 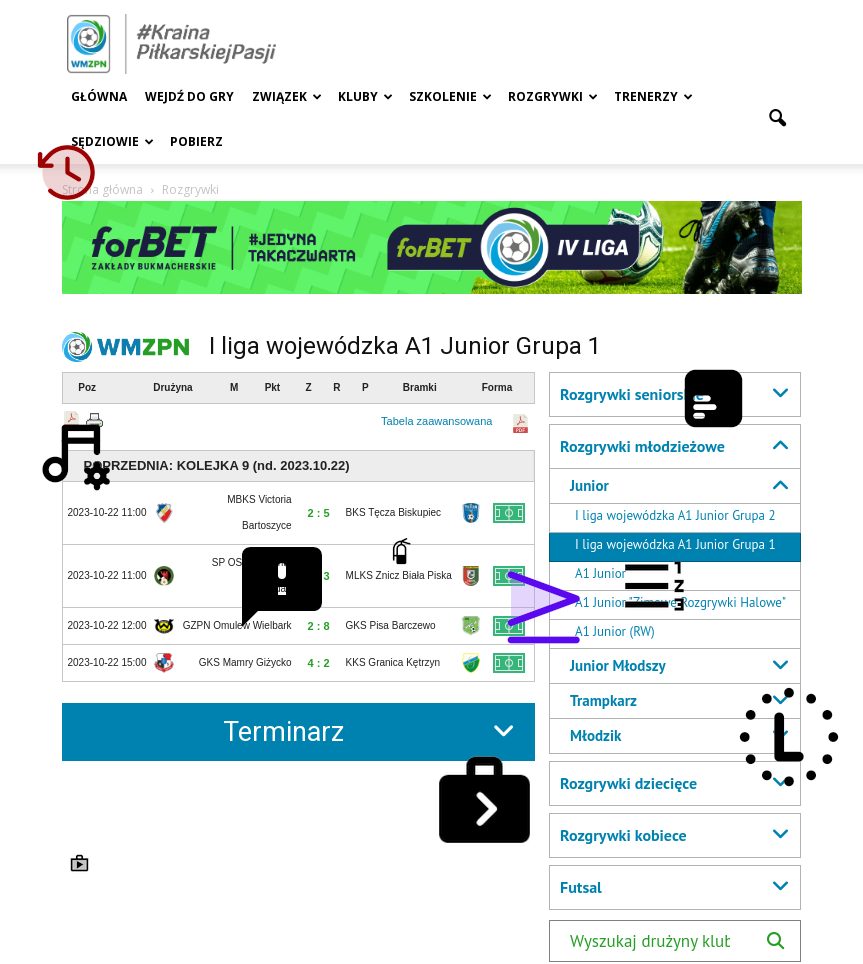 I want to click on undo or revert to a previous state, so click(x=67, y=172).